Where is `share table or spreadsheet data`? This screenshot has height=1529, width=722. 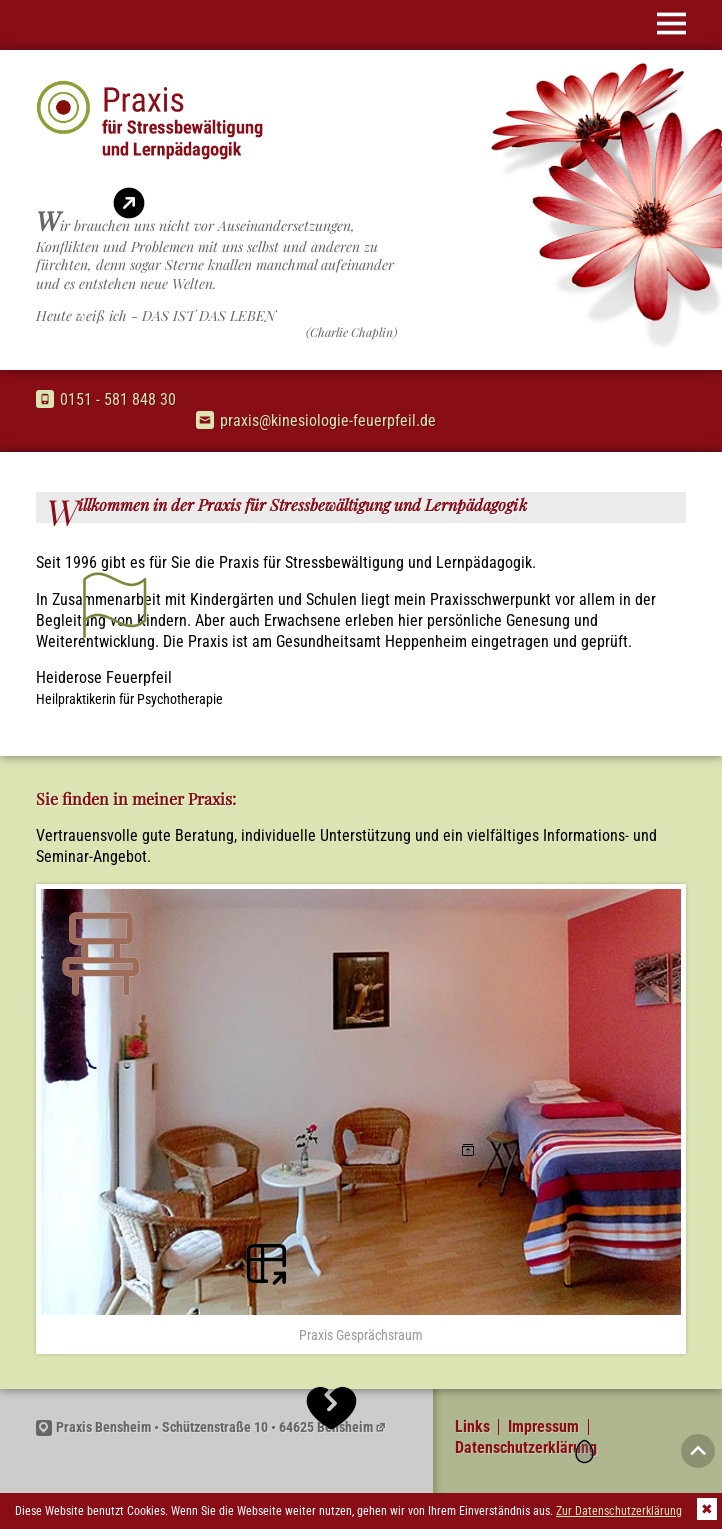 share table or spreadsheet data is located at coordinates (266, 1263).